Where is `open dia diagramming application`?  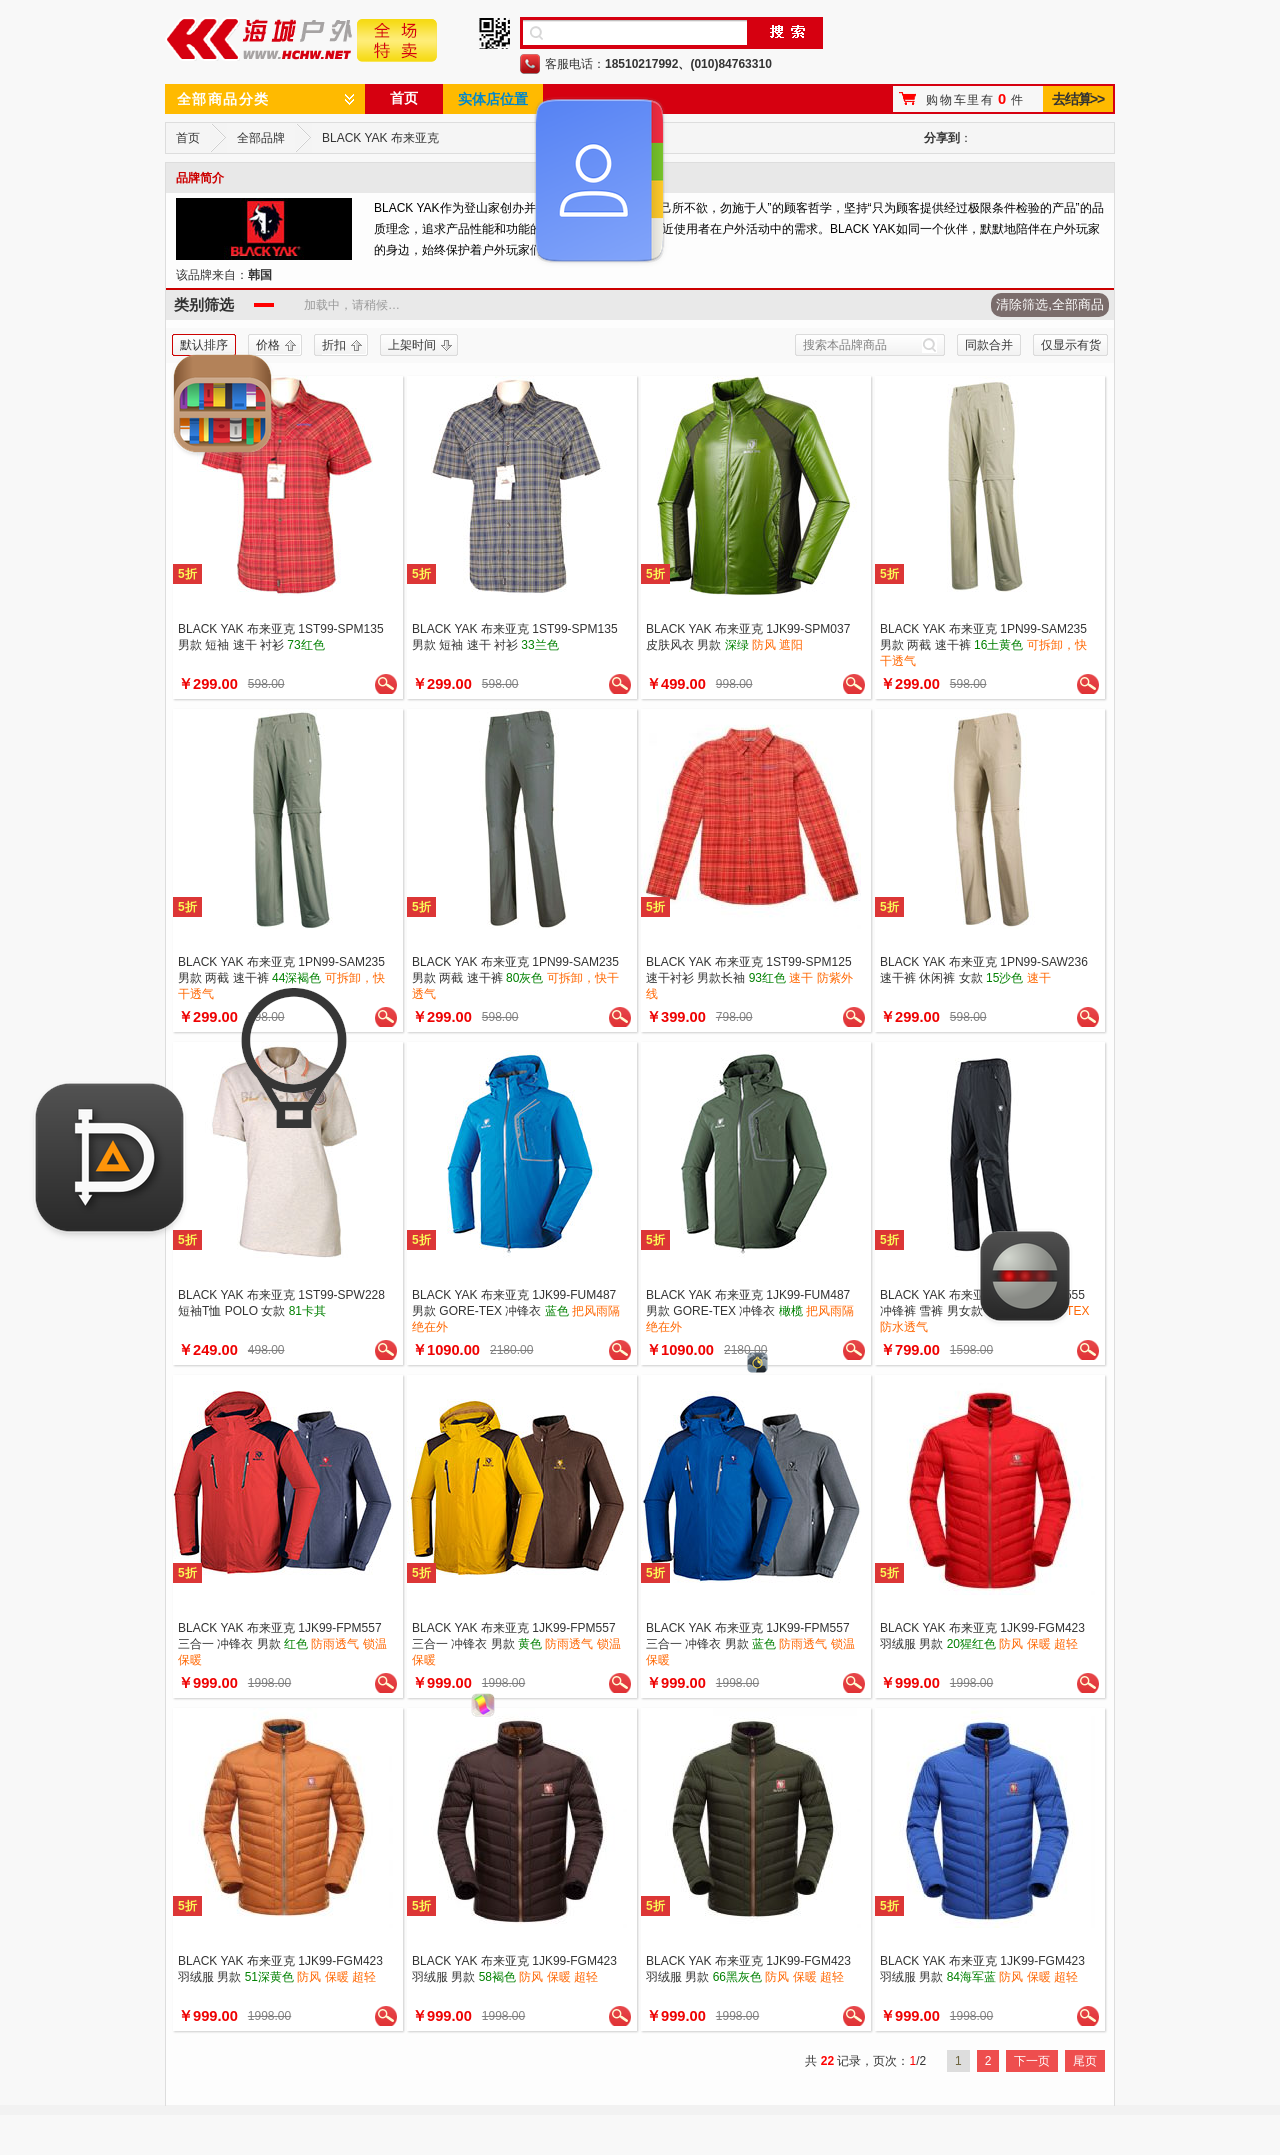
open dia diagramming application is located at coordinates (109, 1157).